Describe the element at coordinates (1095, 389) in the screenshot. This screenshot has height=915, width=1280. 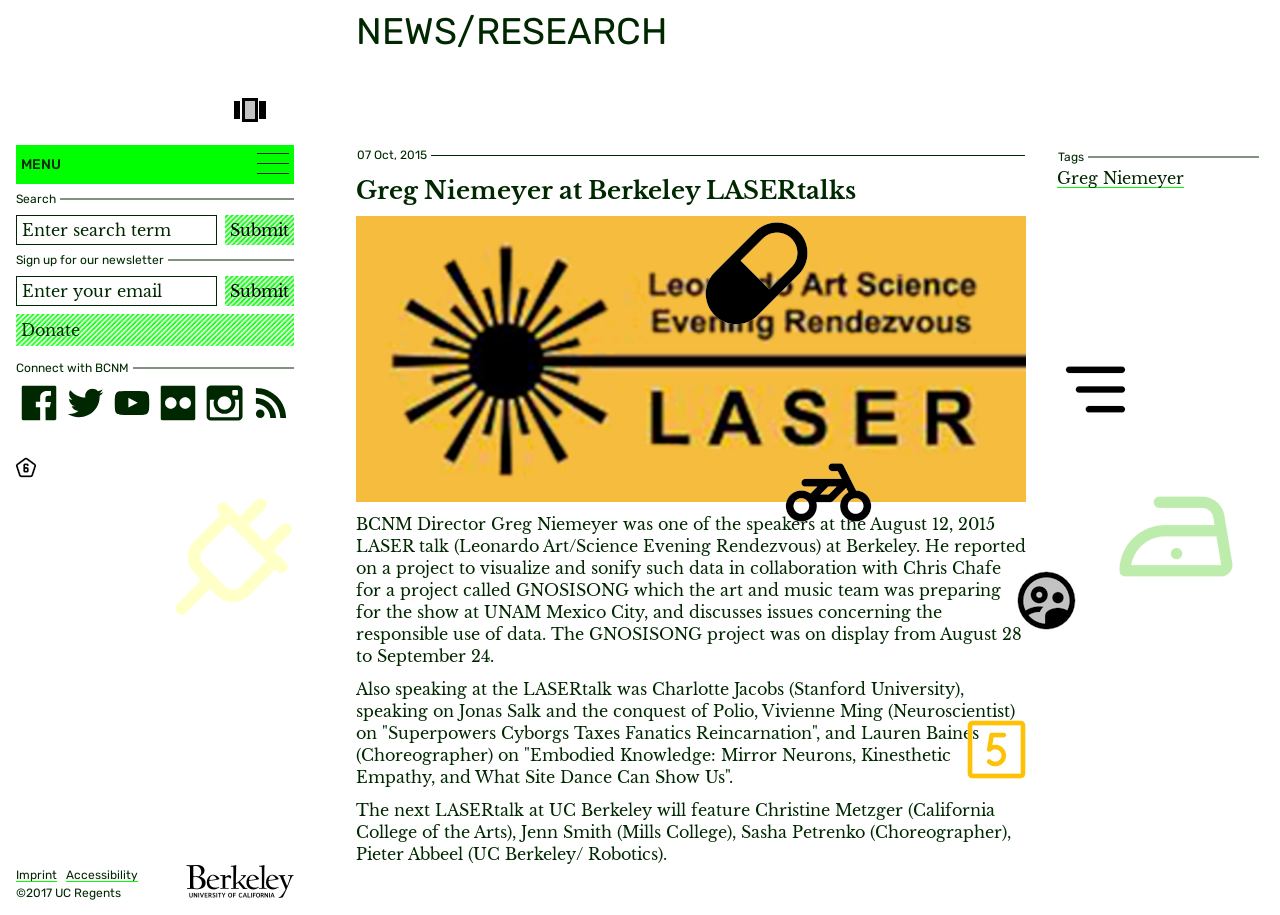
I see `open navigation menu` at that location.